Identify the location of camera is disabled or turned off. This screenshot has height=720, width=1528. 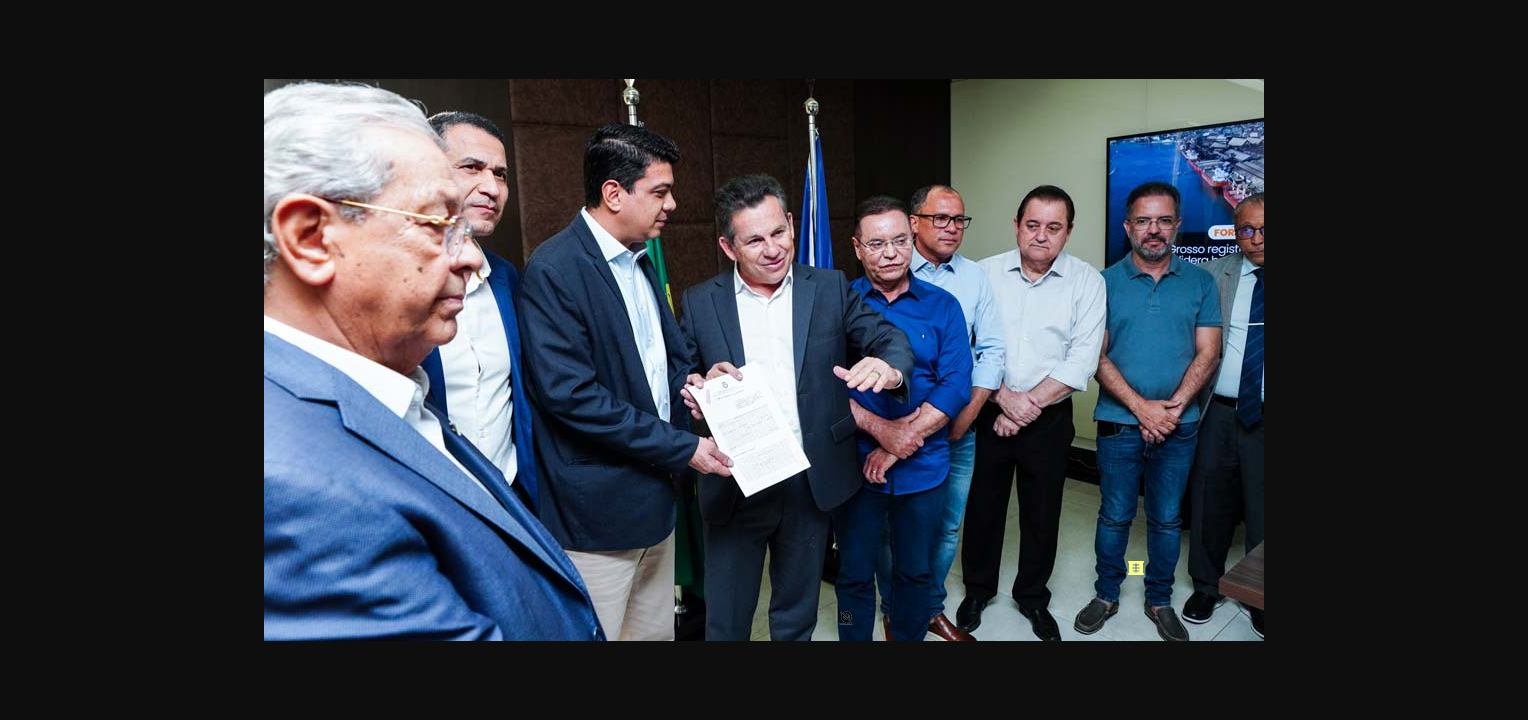
(846, 618).